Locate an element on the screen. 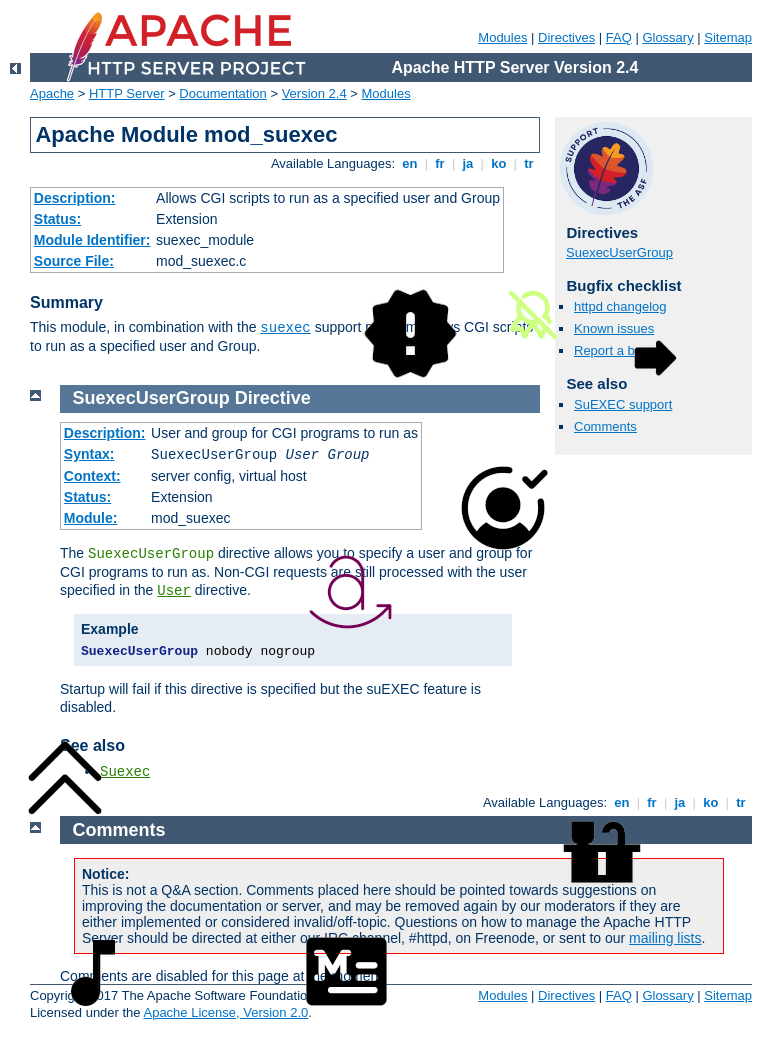 The image size is (766, 1047). open article on Medium is located at coordinates (346, 971).